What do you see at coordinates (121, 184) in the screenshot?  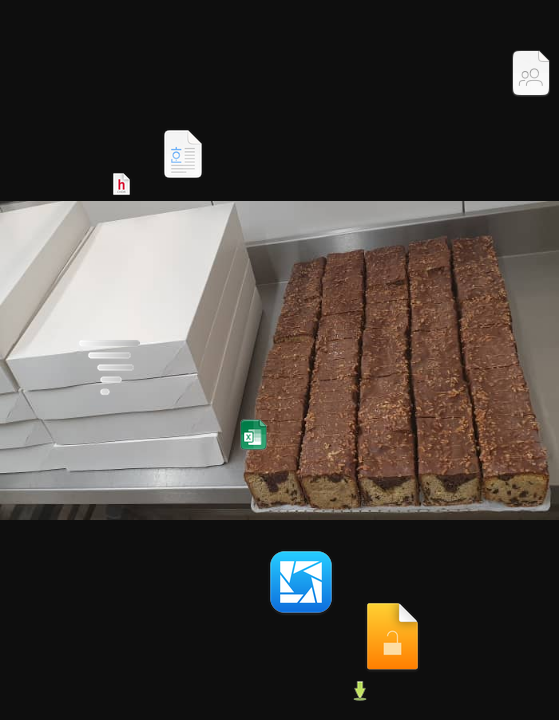 I see `a C/C++ header file (.h)` at bounding box center [121, 184].